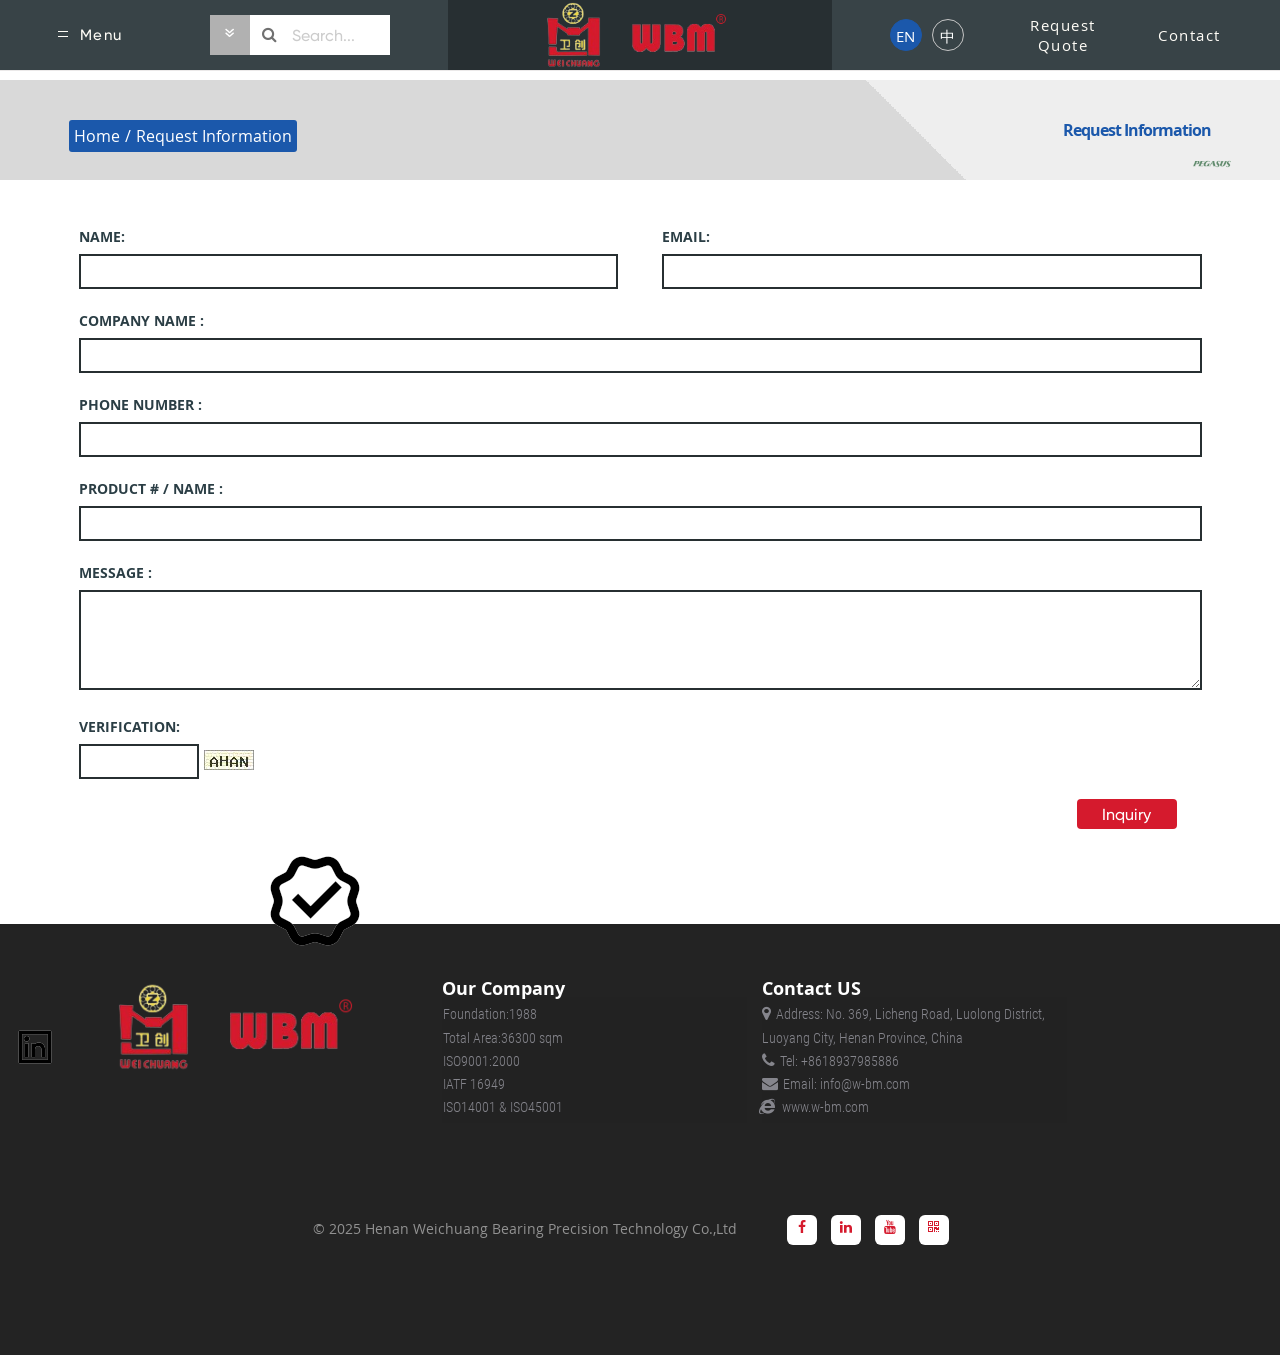 This screenshot has width=1280, height=1355. Describe the element at coordinates (35, 1047) in the screenshot. I see `open LinkedIn profile or page` at that location.